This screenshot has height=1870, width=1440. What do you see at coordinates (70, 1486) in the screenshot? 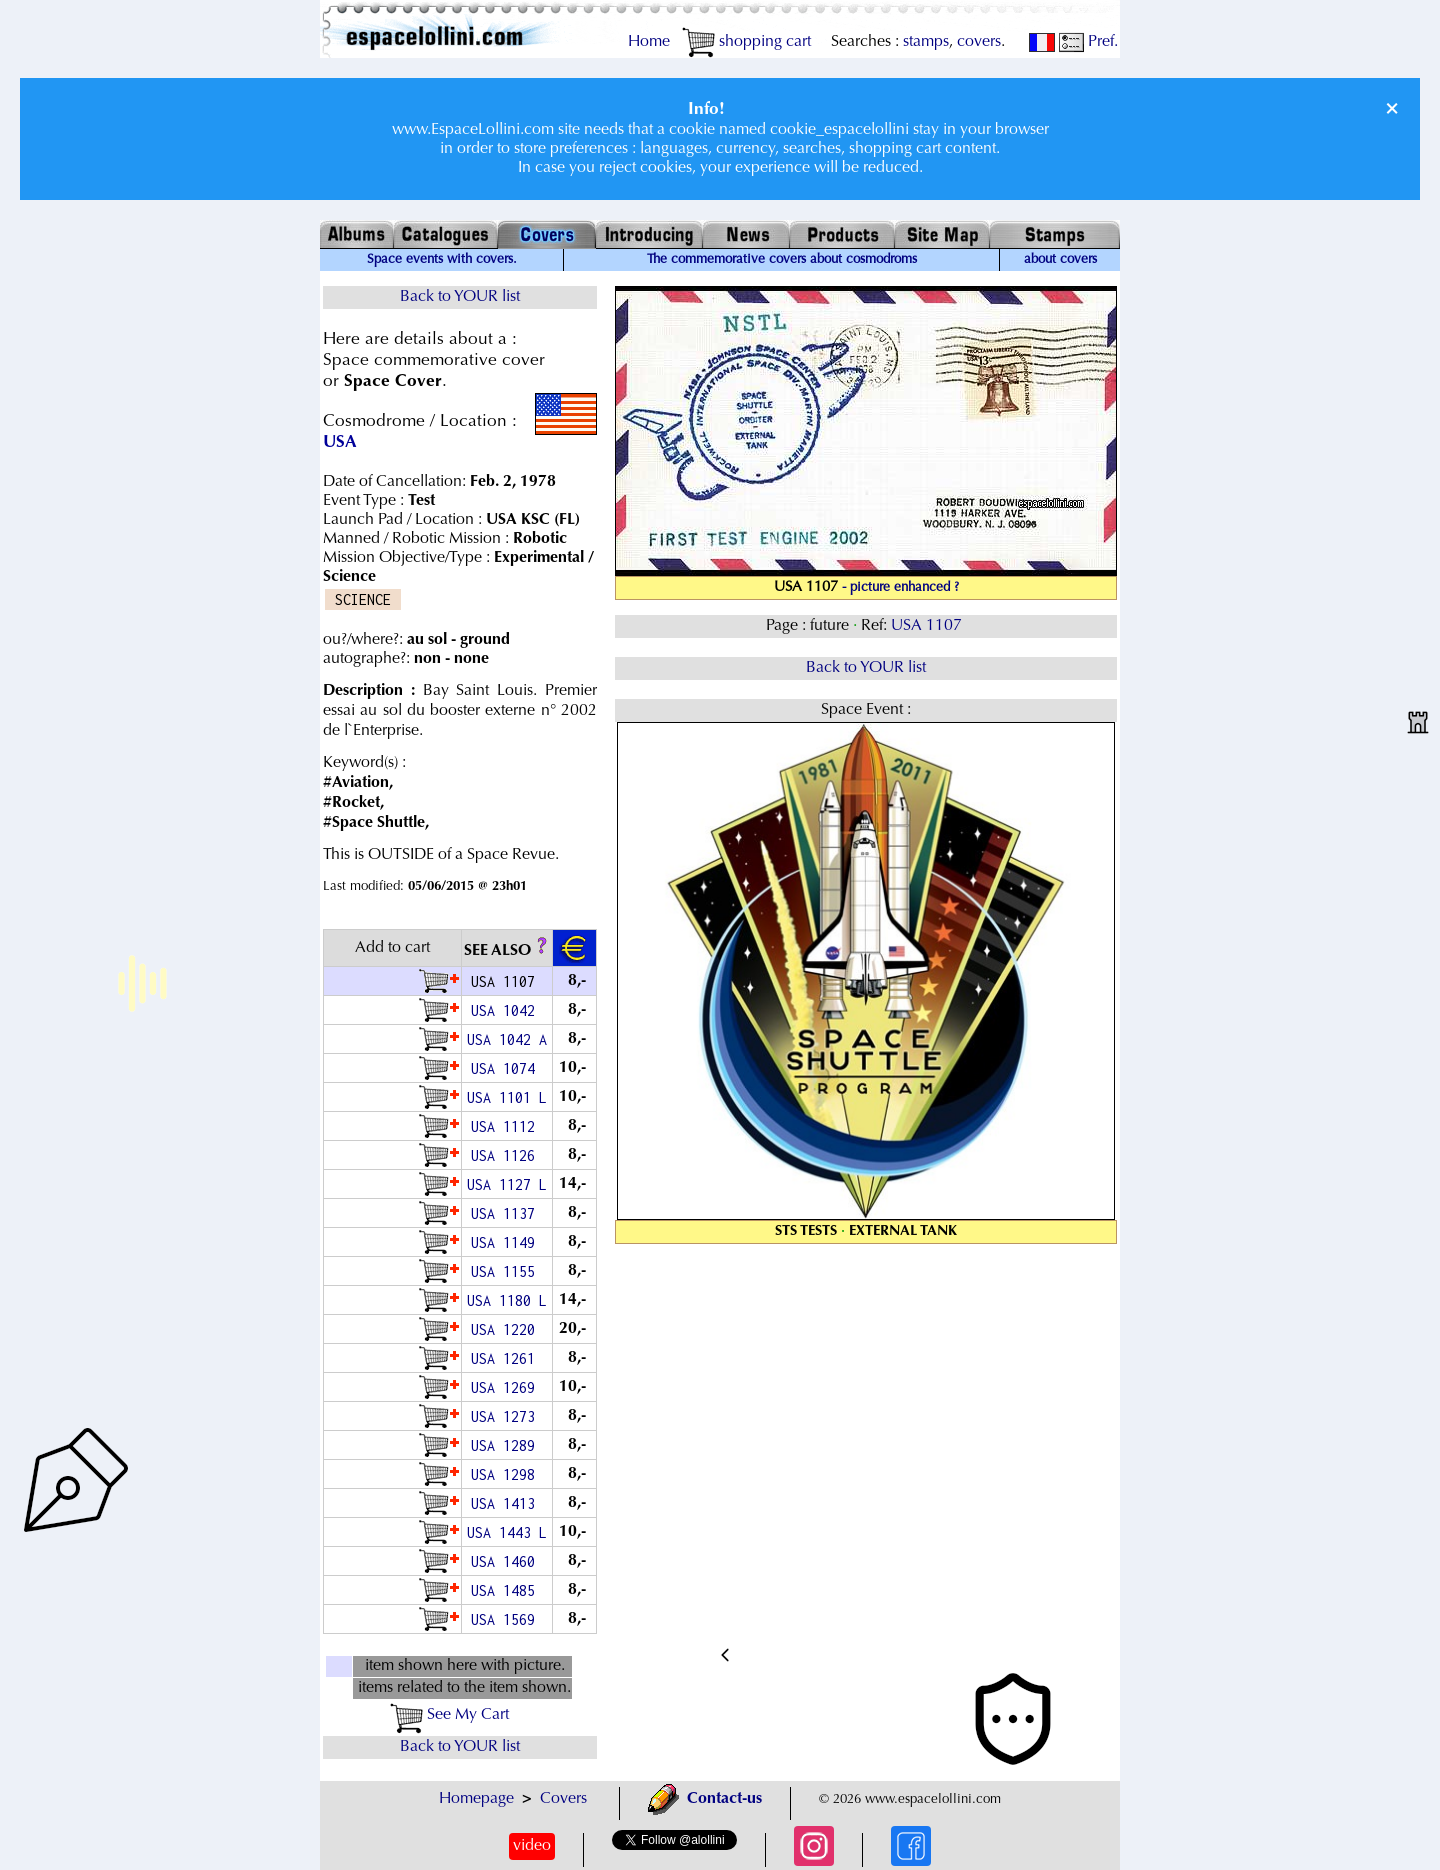
I see `access drawing or illustration tools` at bounding box center [70, 1486].